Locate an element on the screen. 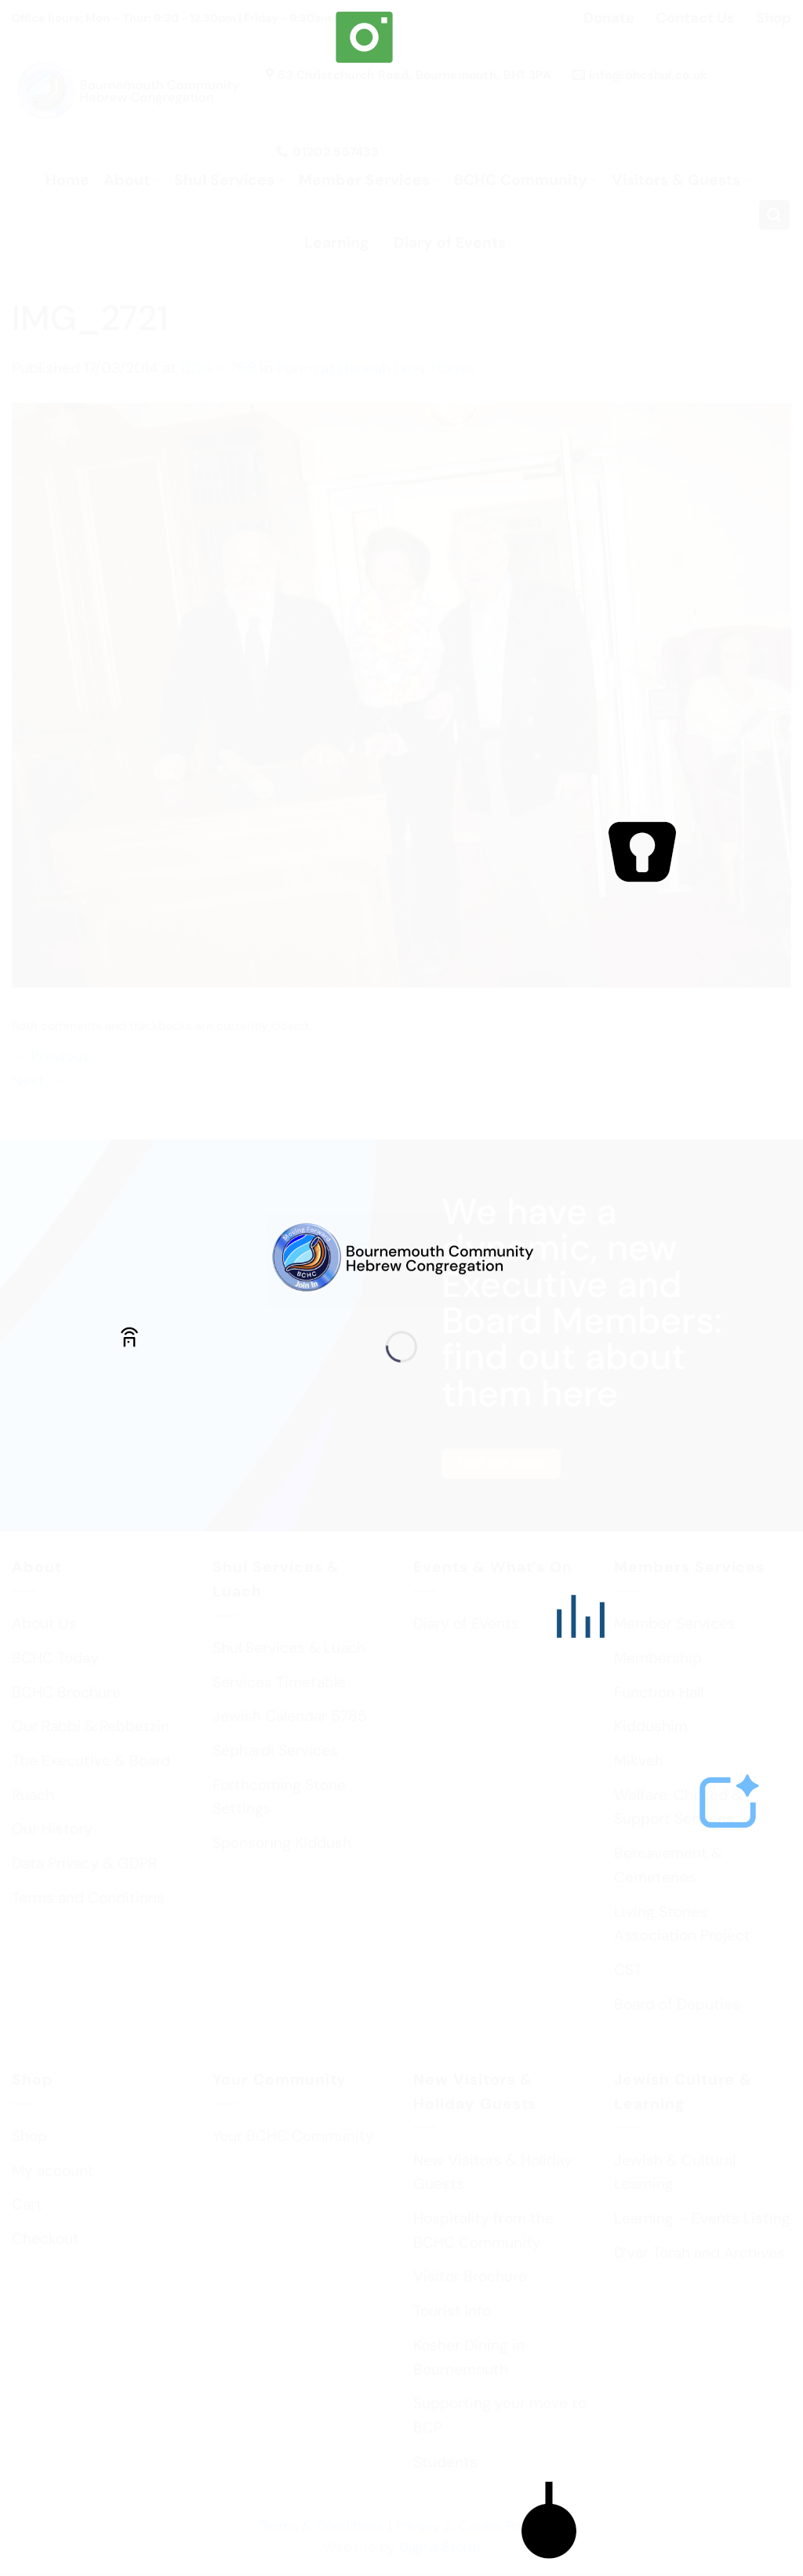  open camera to take a photo is located at coordinates (364, 37).